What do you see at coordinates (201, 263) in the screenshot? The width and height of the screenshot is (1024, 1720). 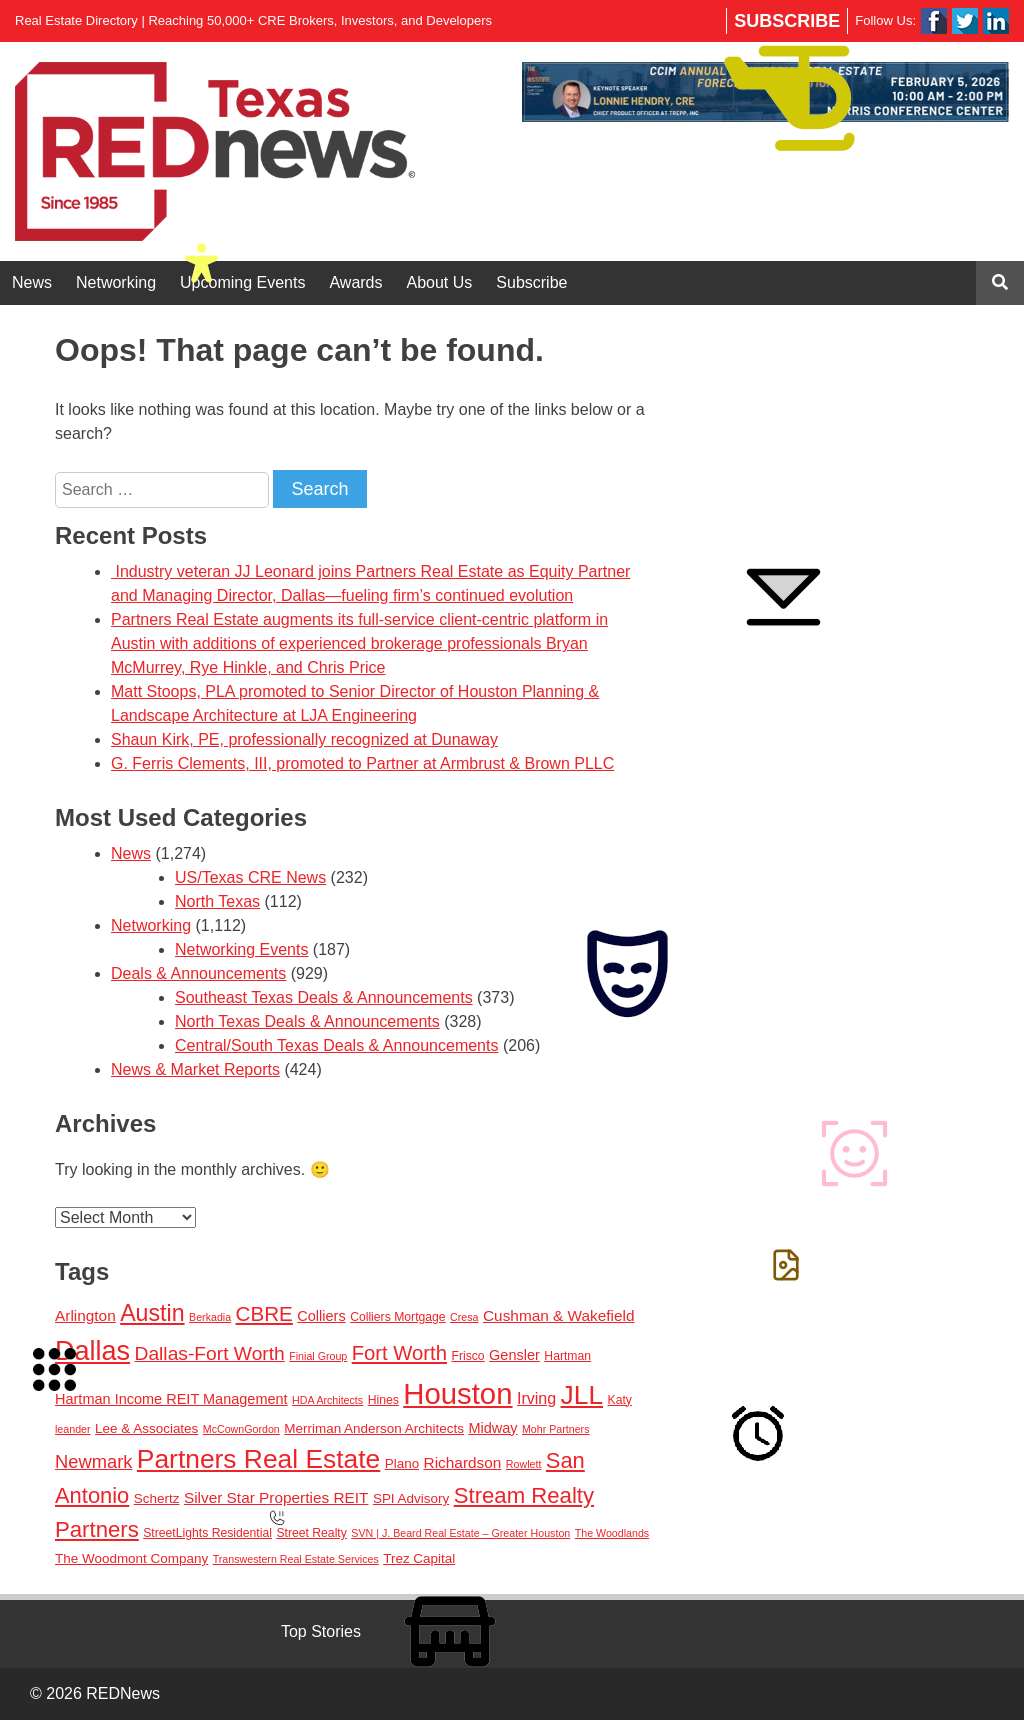 I see `indicates user profile or account` at bounding box center [201, 263].